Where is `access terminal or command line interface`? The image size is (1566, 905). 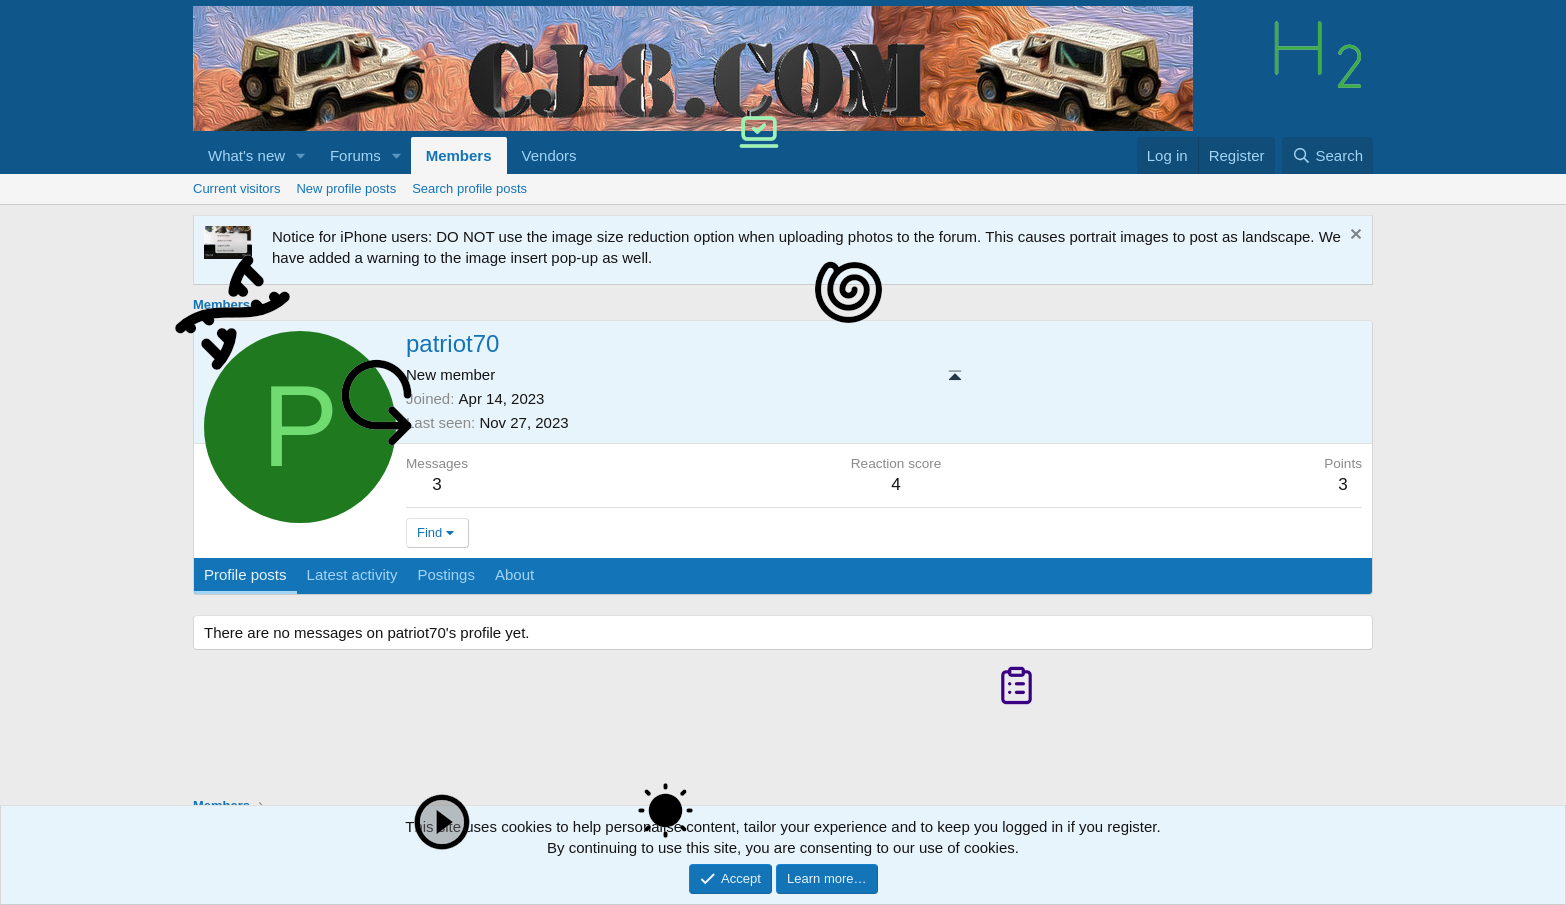
access terminal or command line interface is located at coordinates (848, 292).